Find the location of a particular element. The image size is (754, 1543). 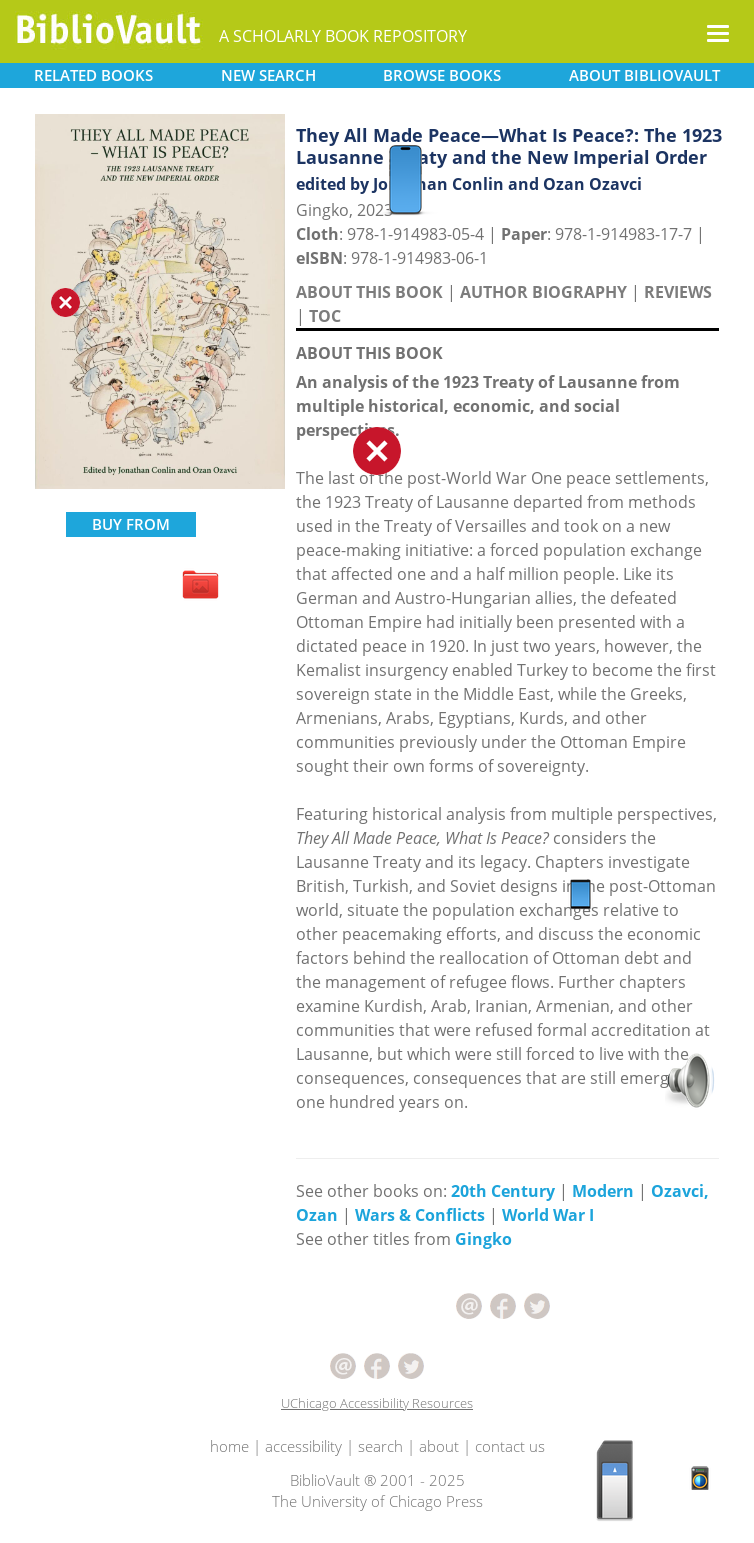

indicates audio is set to low volume is located at coordinates (694, 1080).